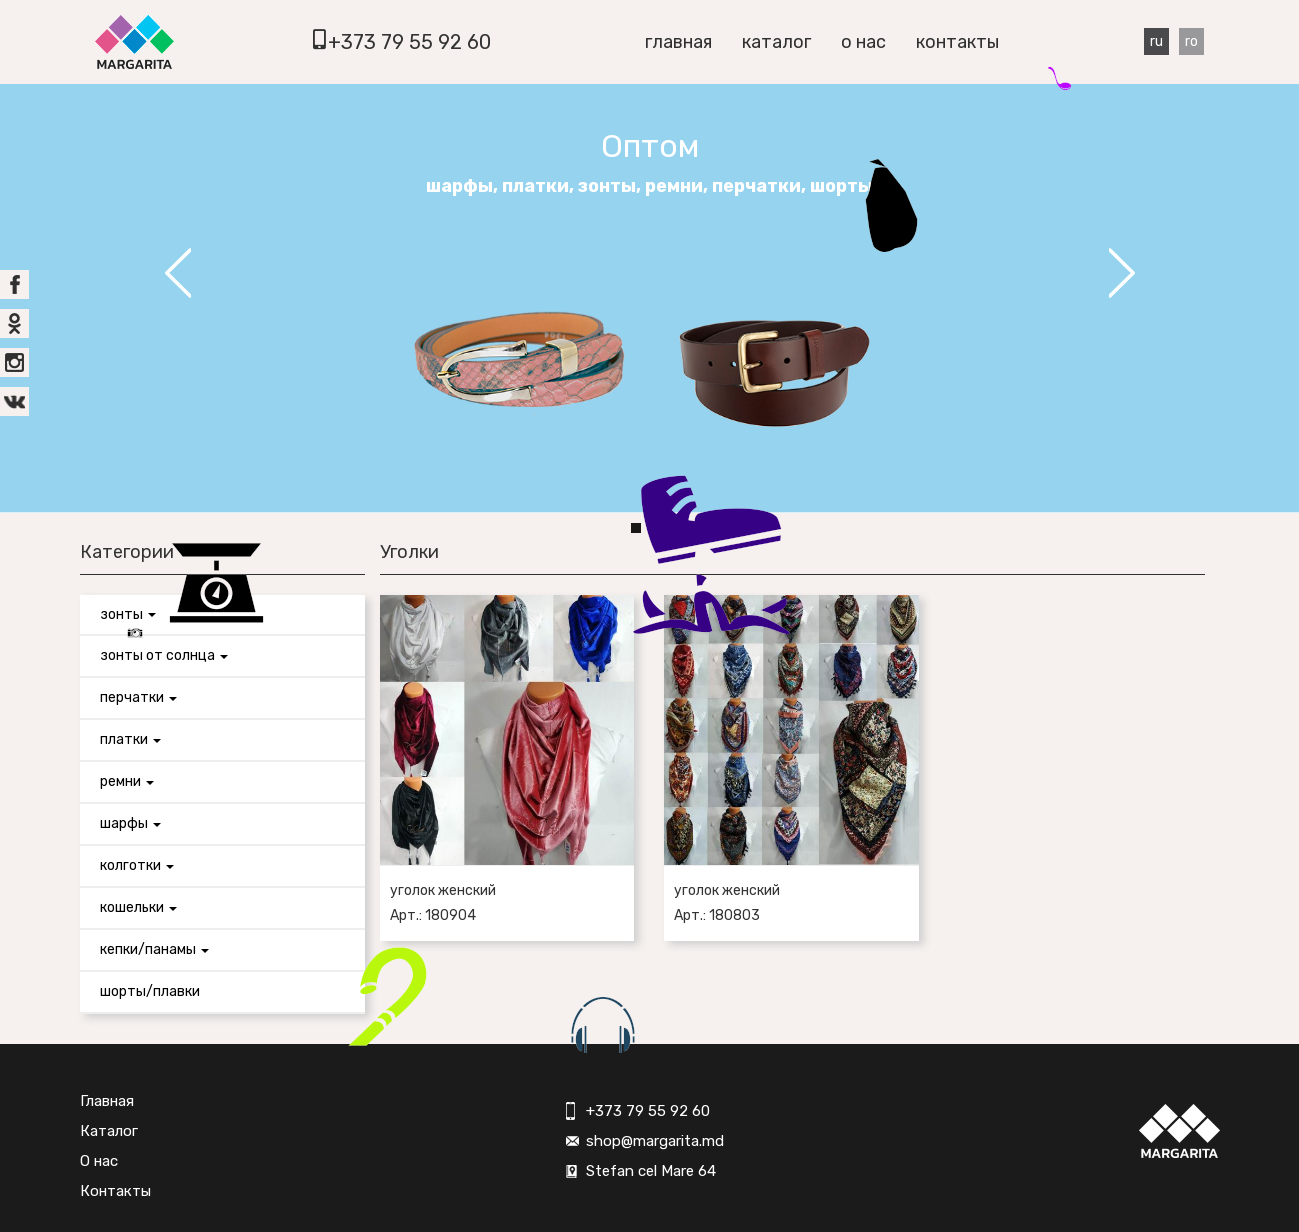 The height and width of the screenshot is (1232, 1299). I want to click on listen to audio or music, so click(603, 1025).